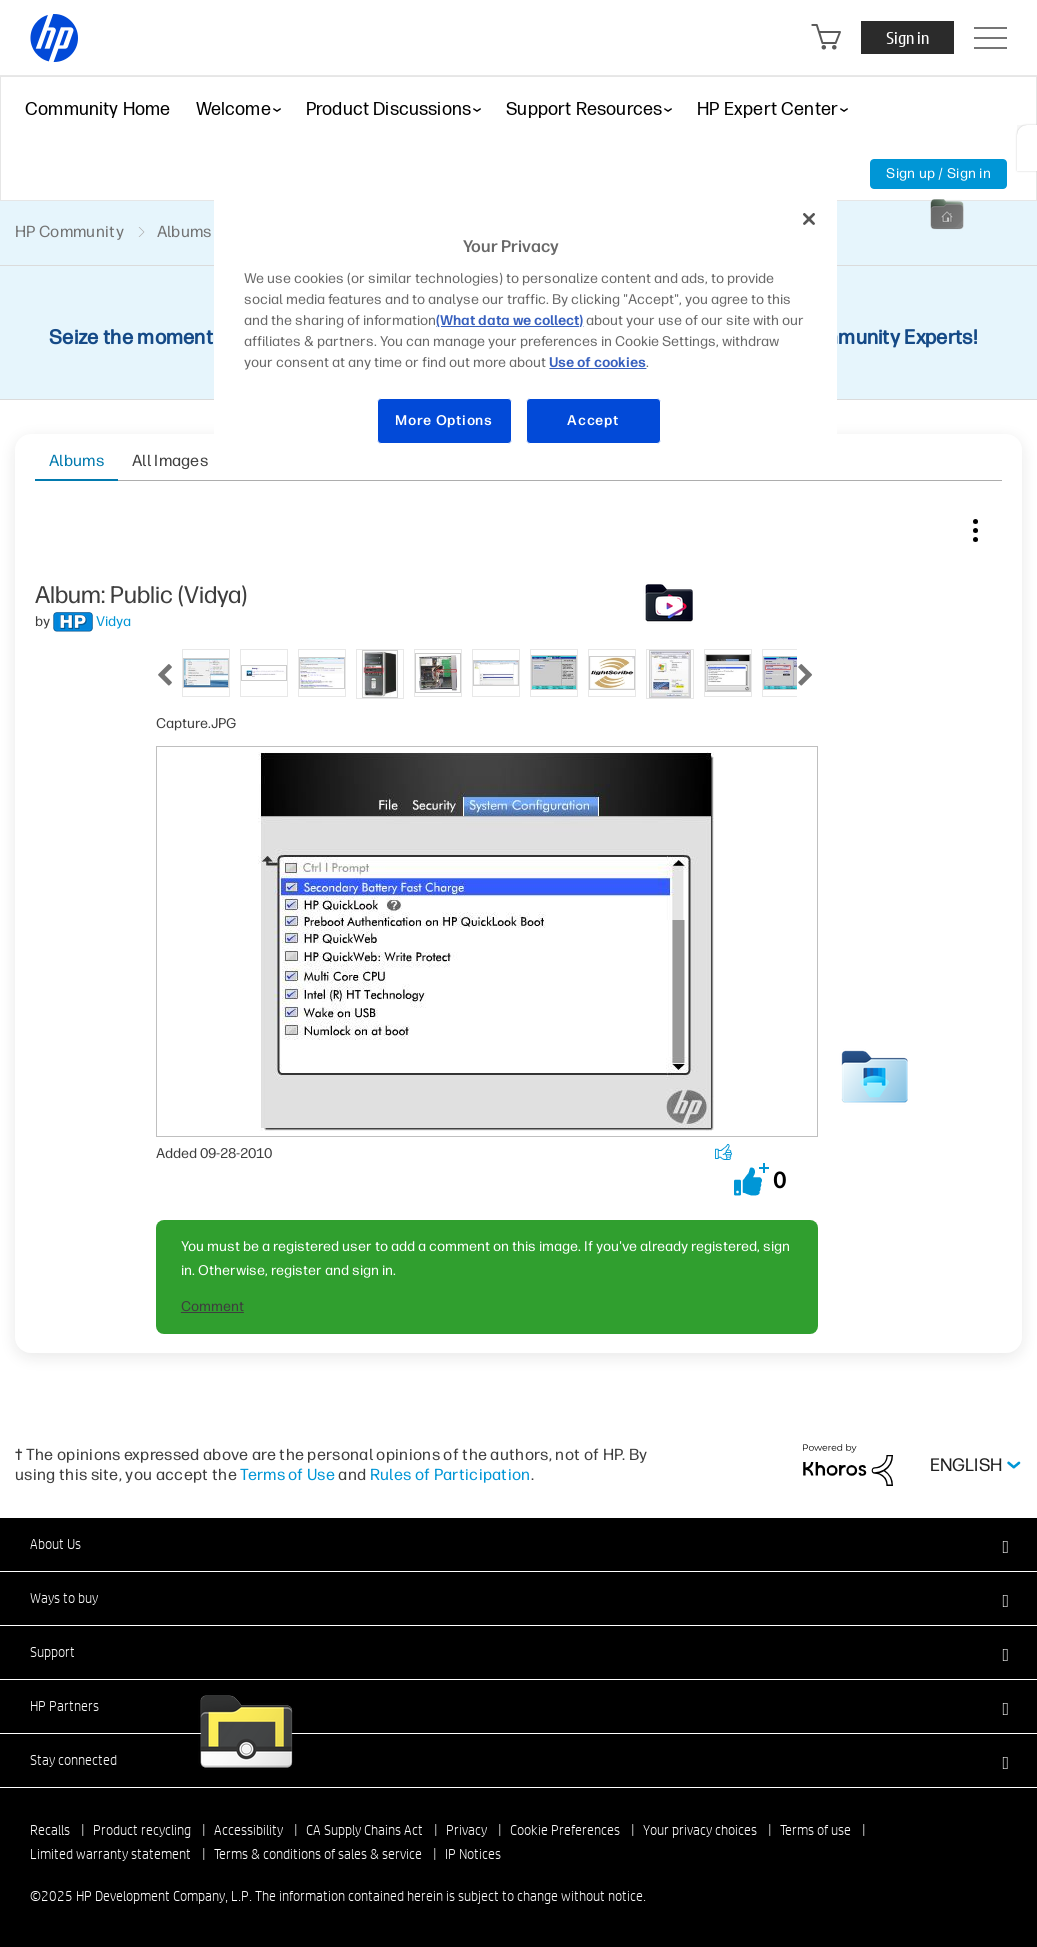 The height and width of the screenshot is (1947, 1037). Describe the element at coordinates (669, 604) in the screenshot. I see `open folder containing youtube vanced files` at that location.